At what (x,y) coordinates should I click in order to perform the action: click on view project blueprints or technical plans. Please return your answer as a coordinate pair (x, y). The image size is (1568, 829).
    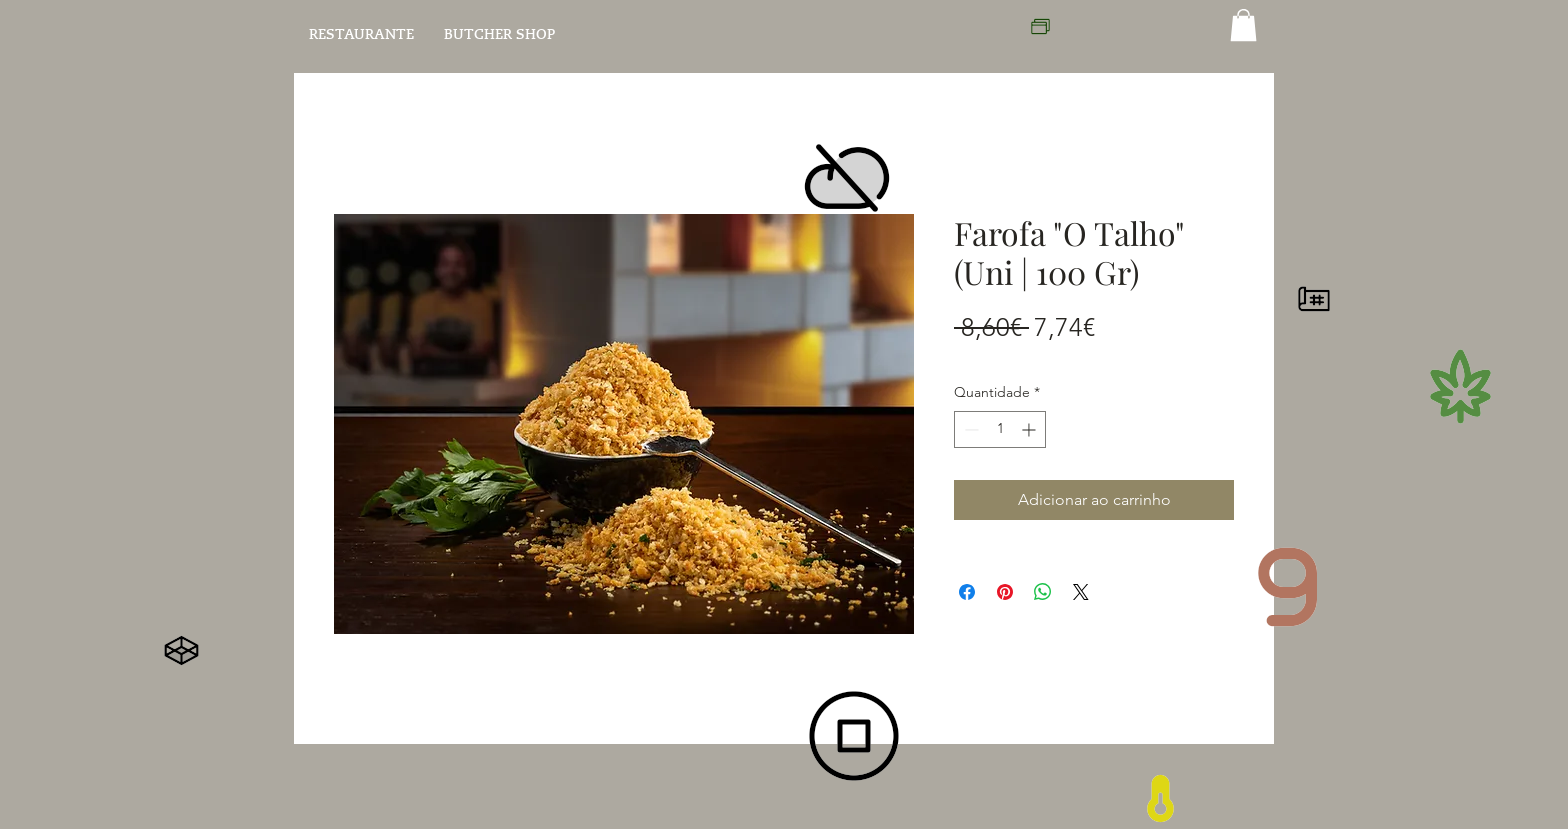
    Looking at the image, I should click on (1314, 300).